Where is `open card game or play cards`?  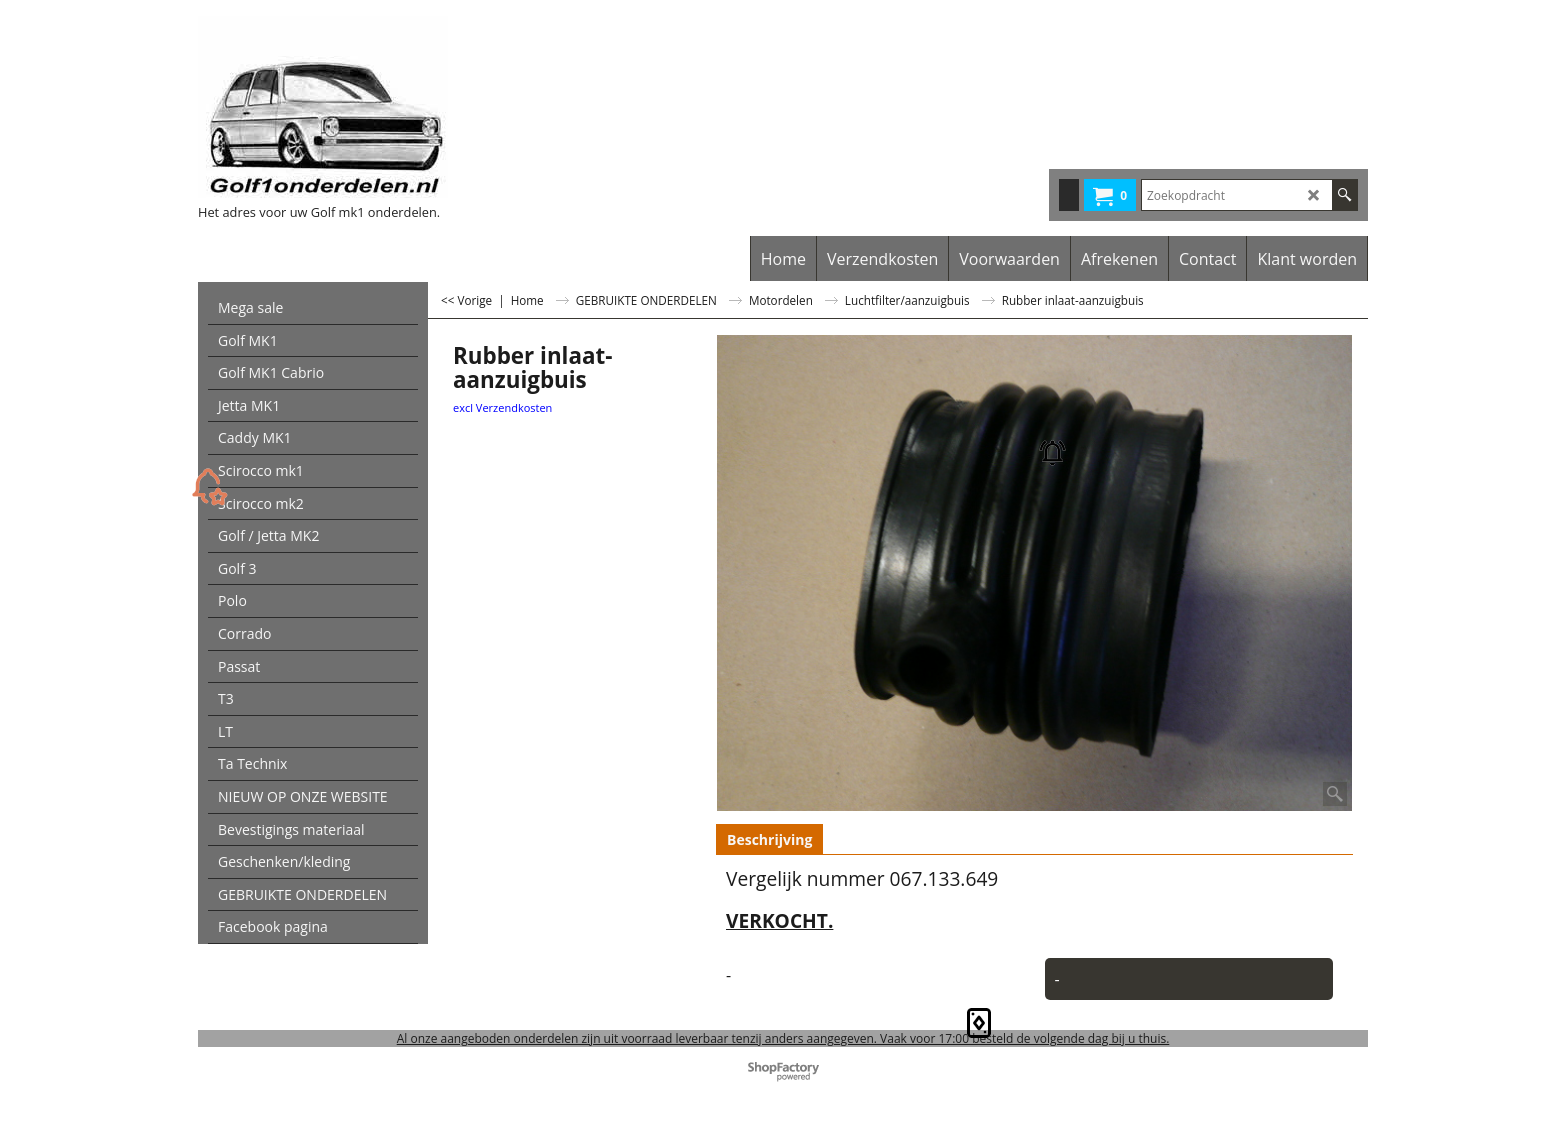
open card game or play cards is located at coordinates (979, 1023).